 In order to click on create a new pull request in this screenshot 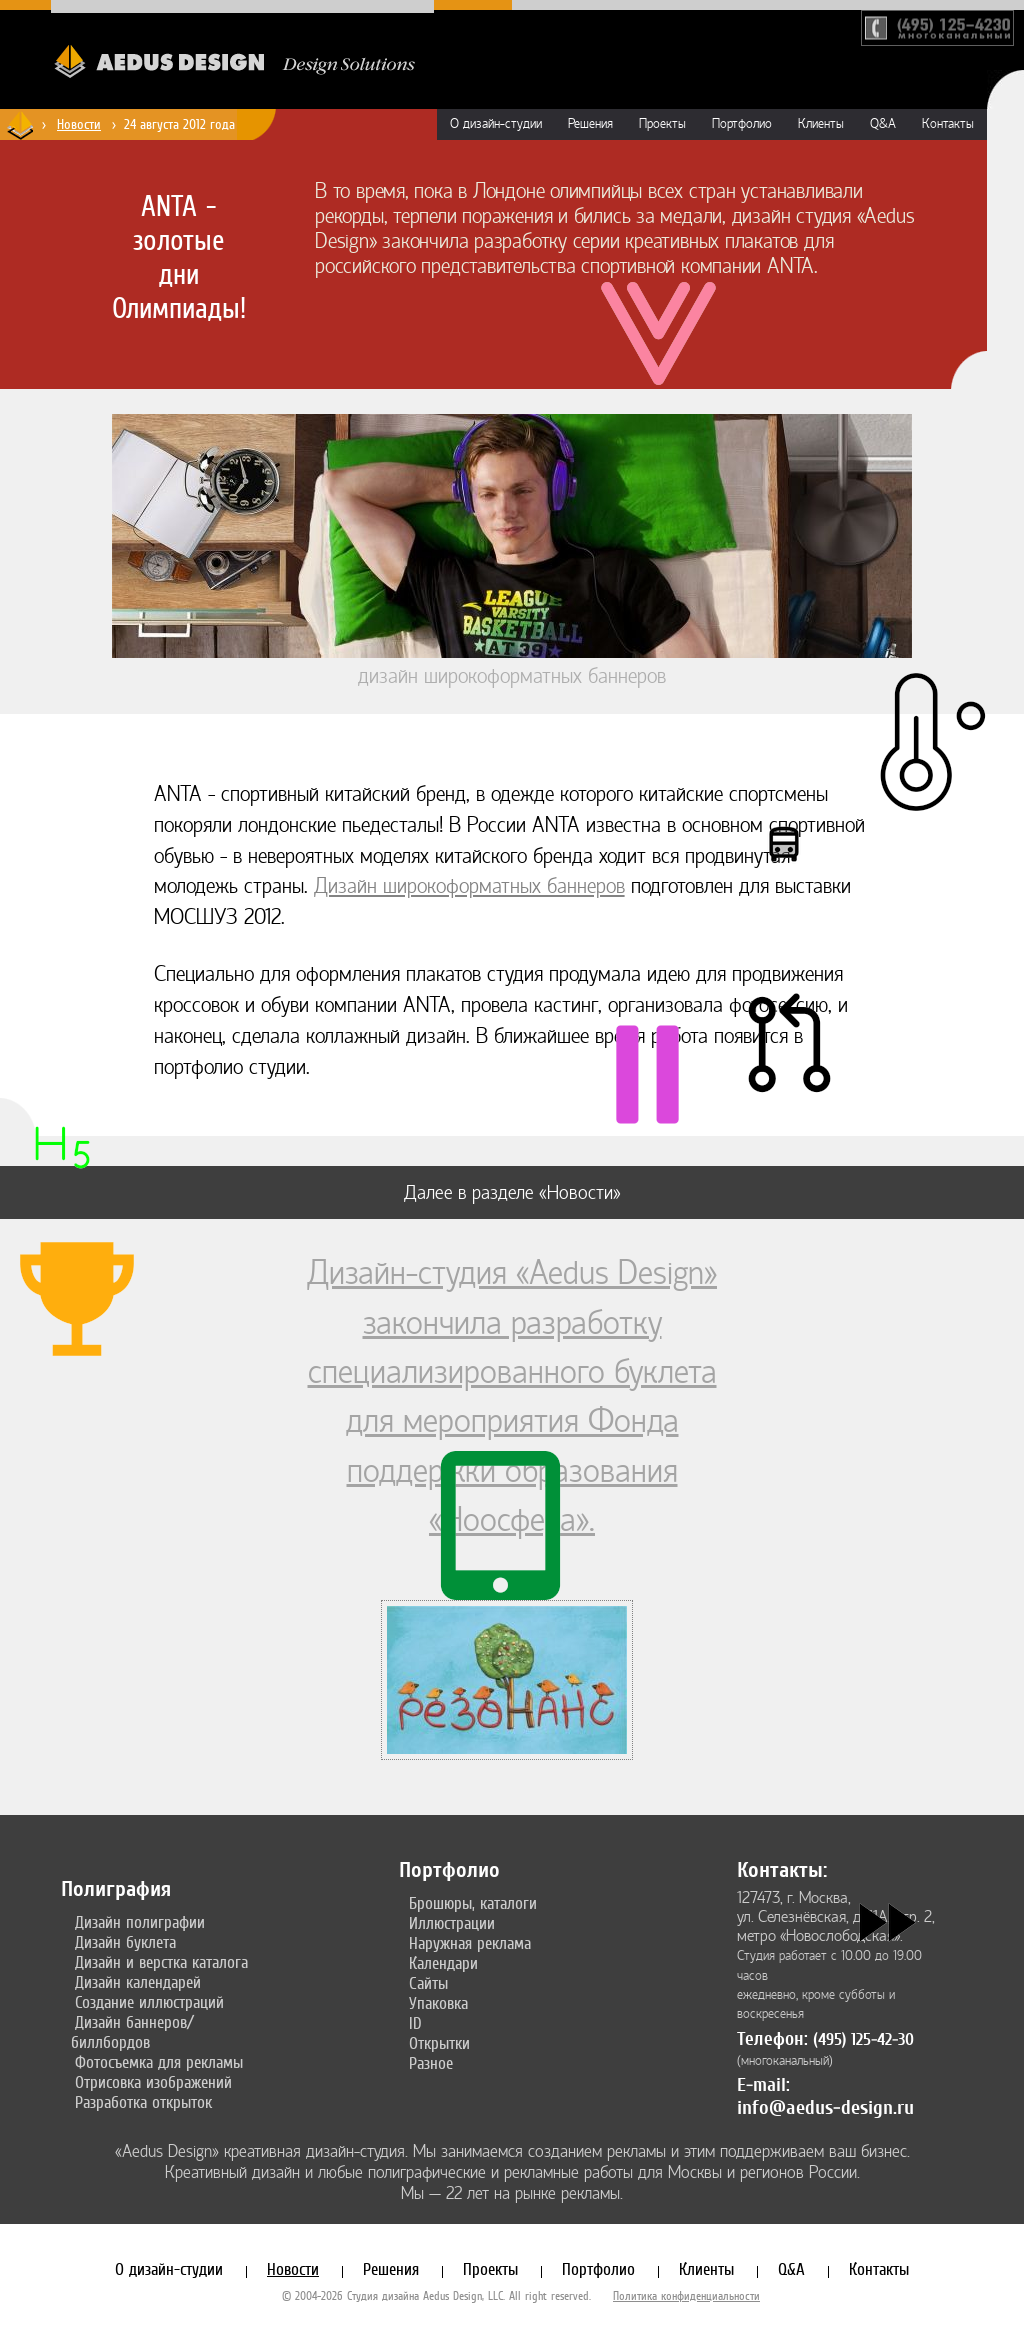, I will do `click(789, 1044)`.